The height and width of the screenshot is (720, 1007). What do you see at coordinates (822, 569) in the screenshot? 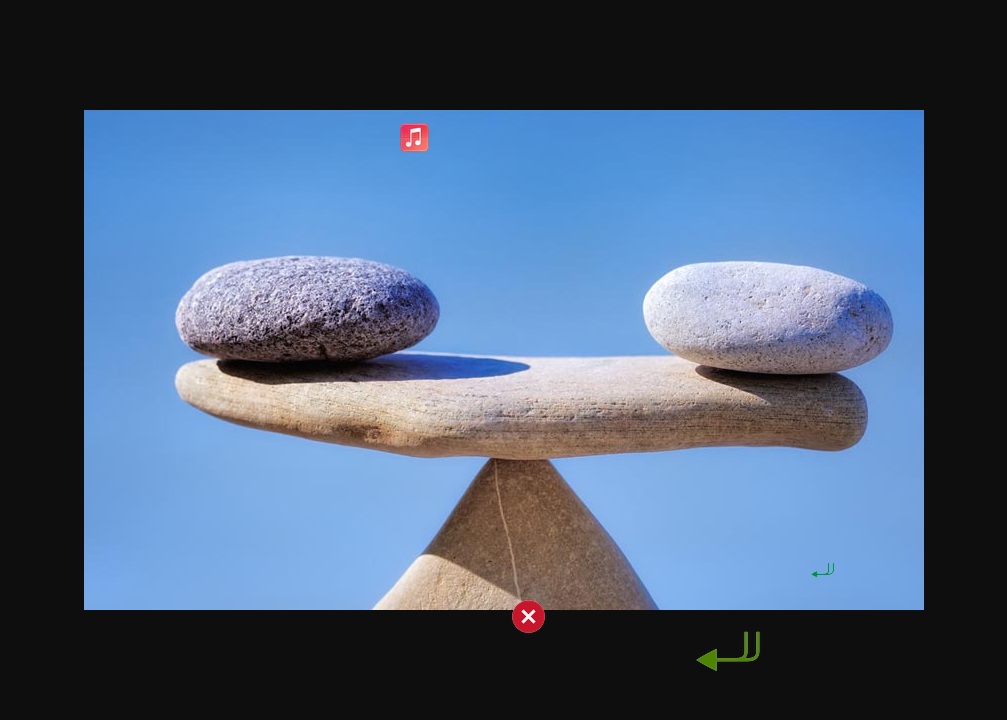
I see `reply to all recipients of an email` at bounding box center [822, 569].